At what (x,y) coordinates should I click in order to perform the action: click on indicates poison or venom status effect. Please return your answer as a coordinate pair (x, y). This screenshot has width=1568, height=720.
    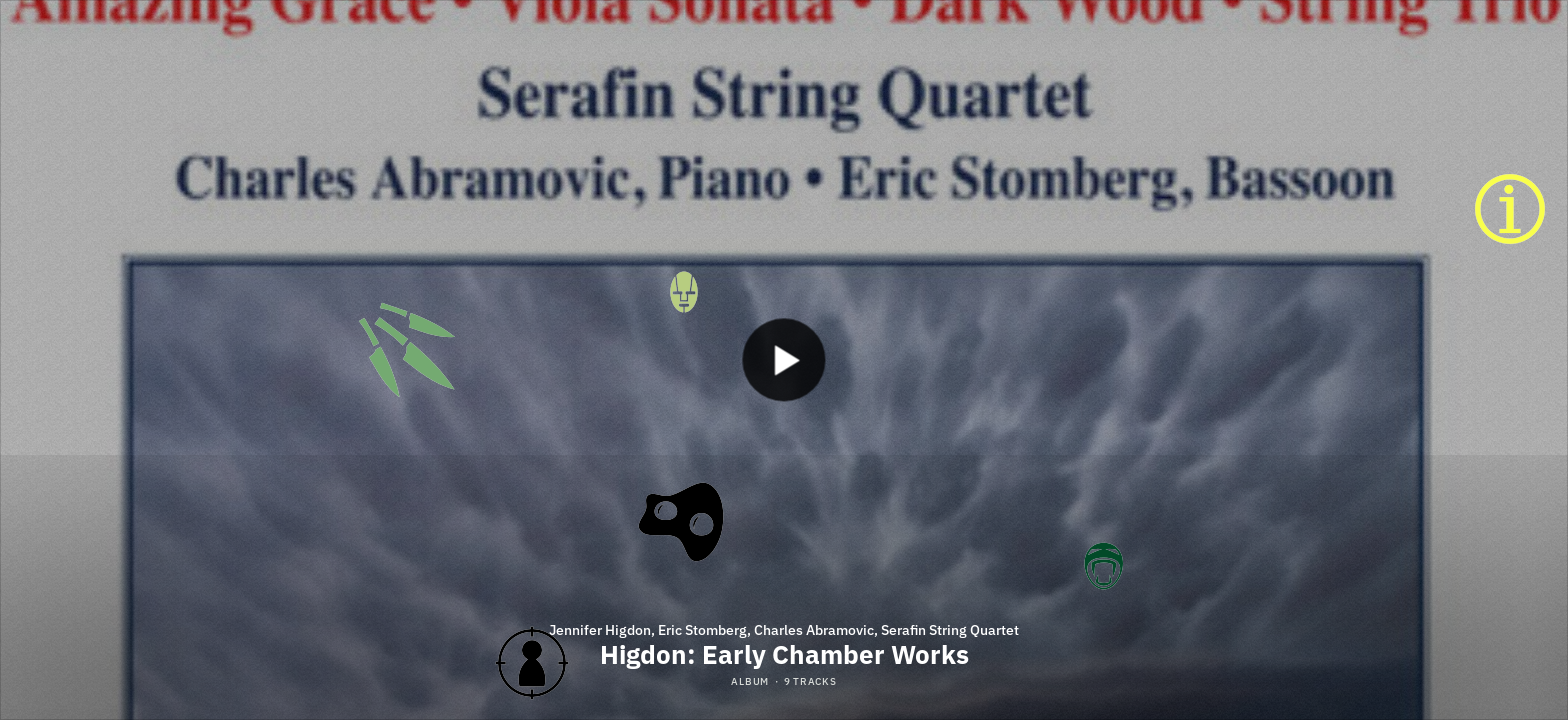
    Looking at the image, I should click on (1104, 566).